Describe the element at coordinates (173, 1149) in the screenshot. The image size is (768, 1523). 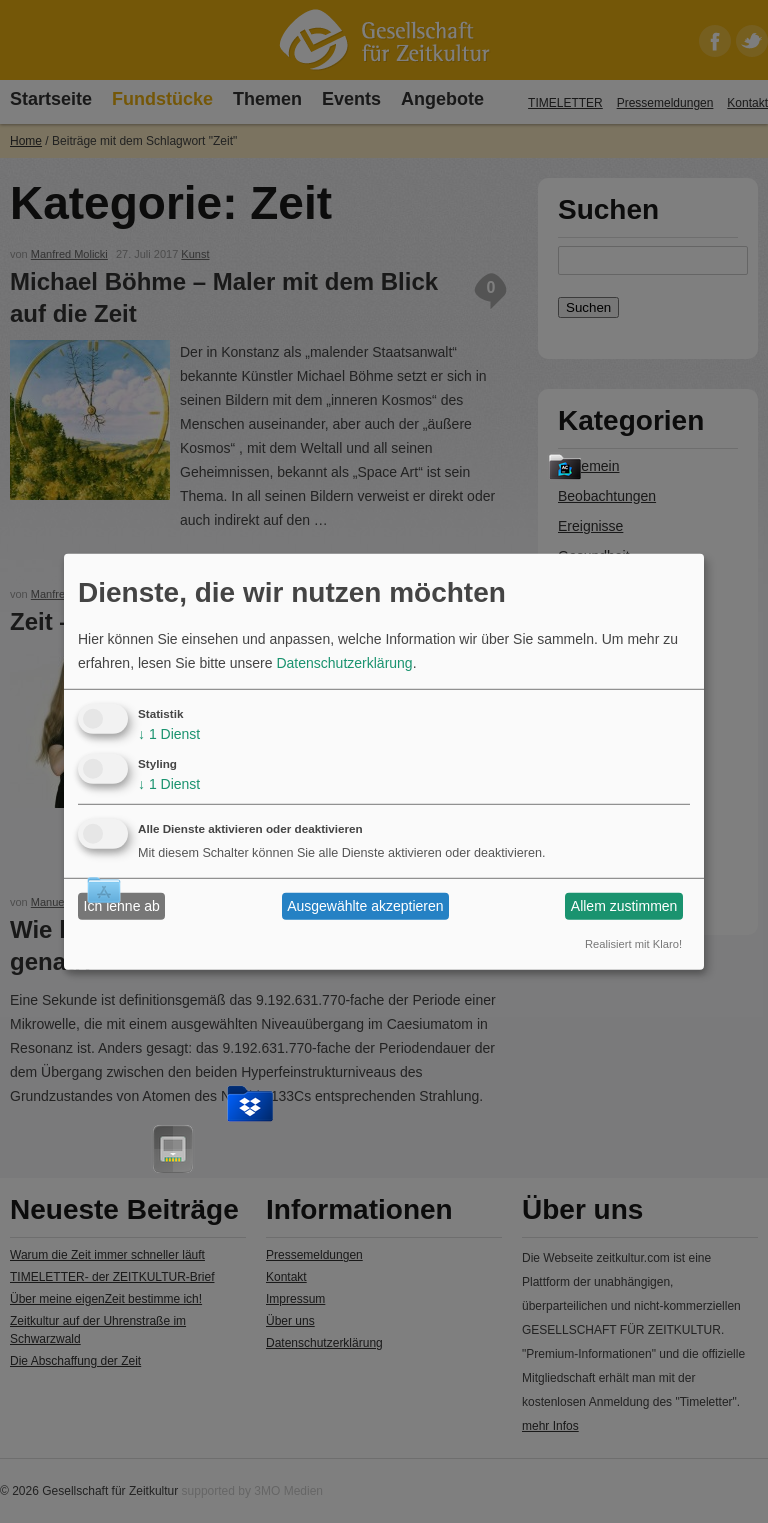
I see `indicates a retro game ROM file` at that location.